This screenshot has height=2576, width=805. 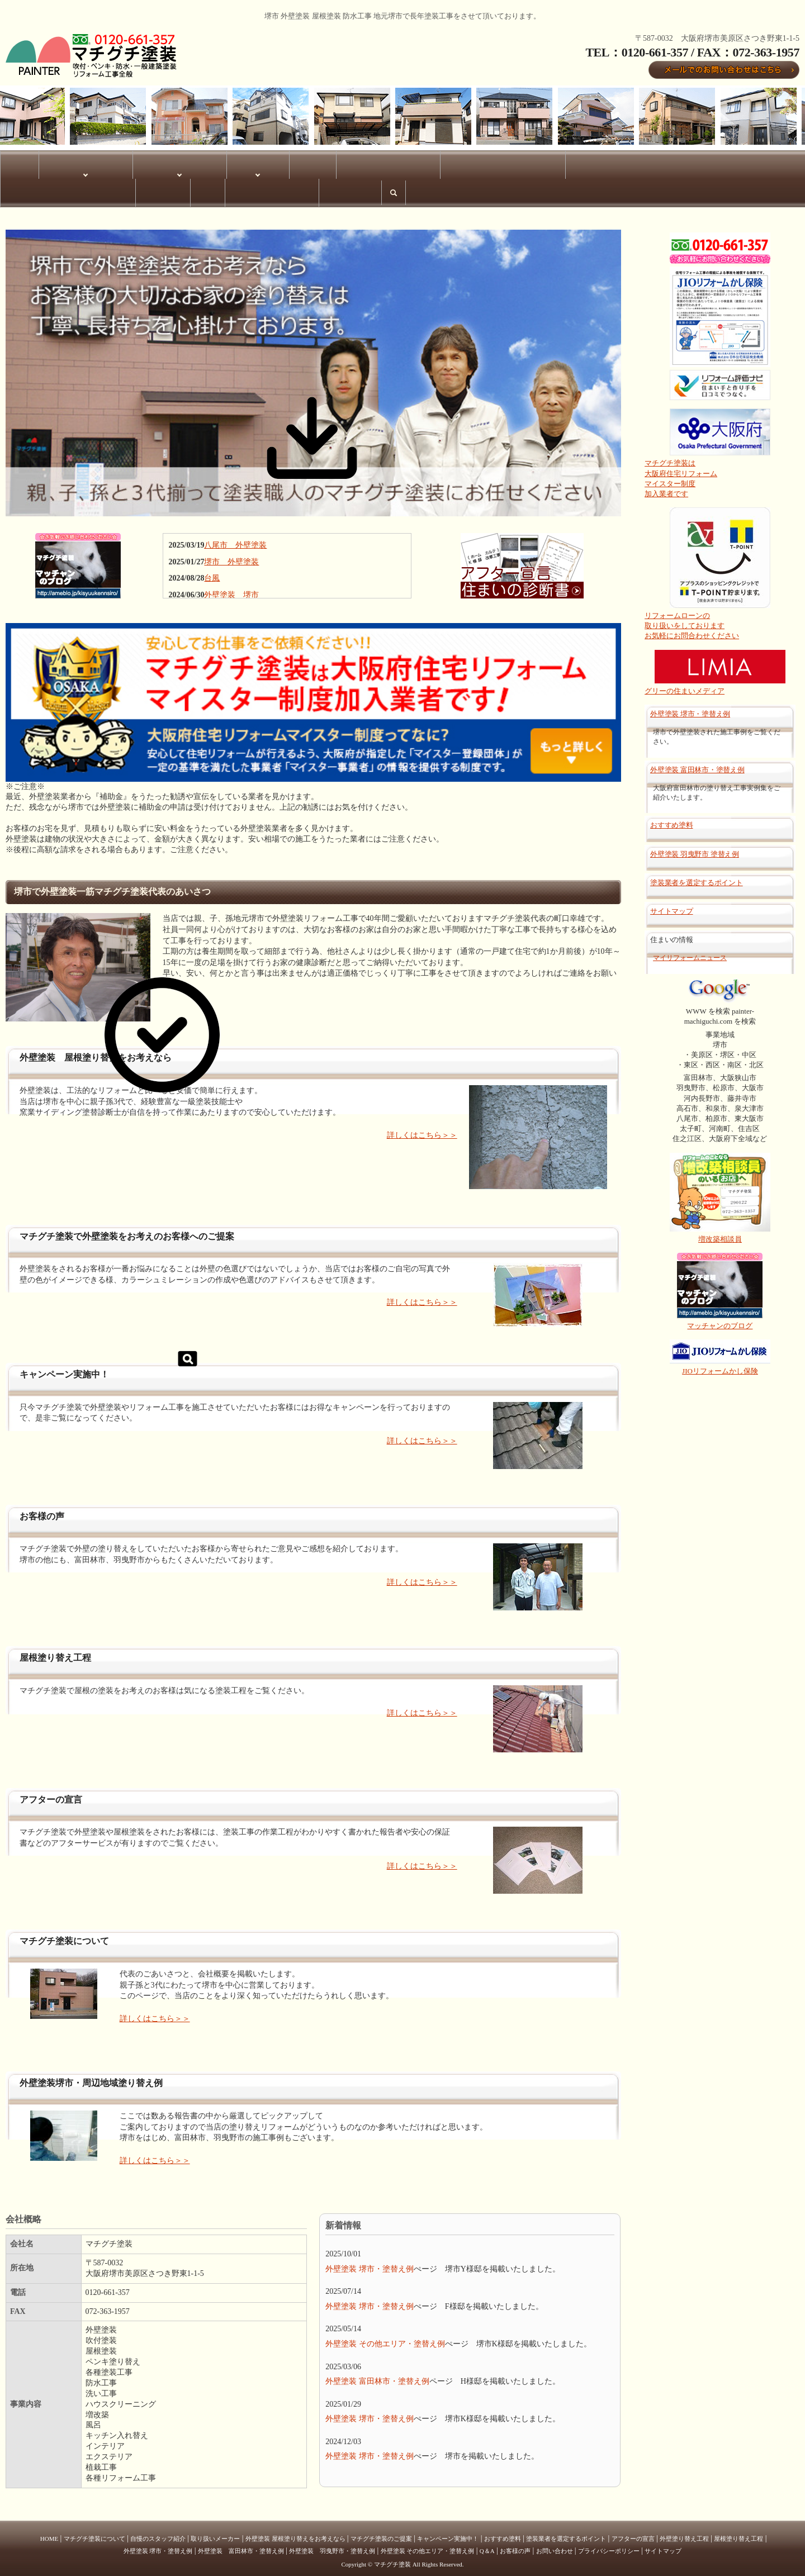 What do you see at coordinates (312, 440) in the screenshot?
I see `download a file or document` at bounding box center [312, 440].